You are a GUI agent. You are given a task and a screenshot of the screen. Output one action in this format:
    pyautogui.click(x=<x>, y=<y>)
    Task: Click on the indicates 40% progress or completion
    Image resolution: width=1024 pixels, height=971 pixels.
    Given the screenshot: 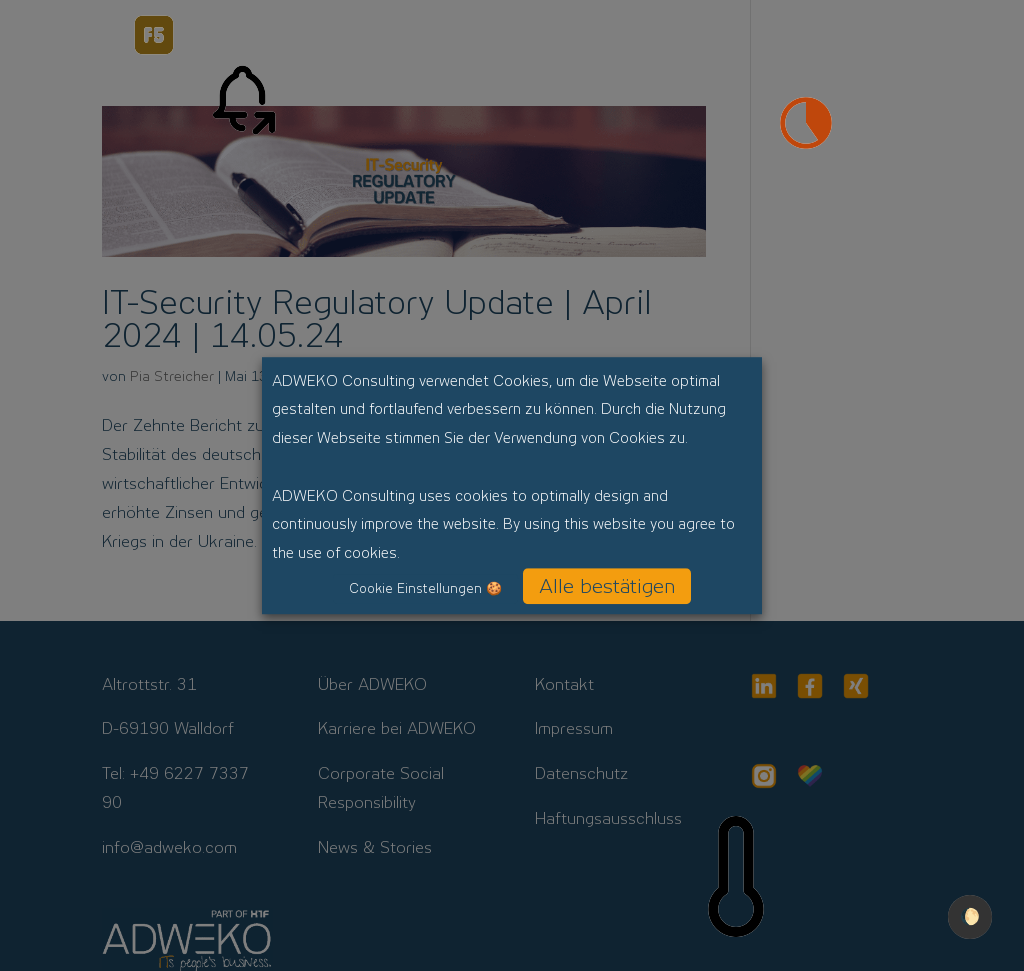 What is the action you would take?
    pyautogui.click(x=806, y=123)
    